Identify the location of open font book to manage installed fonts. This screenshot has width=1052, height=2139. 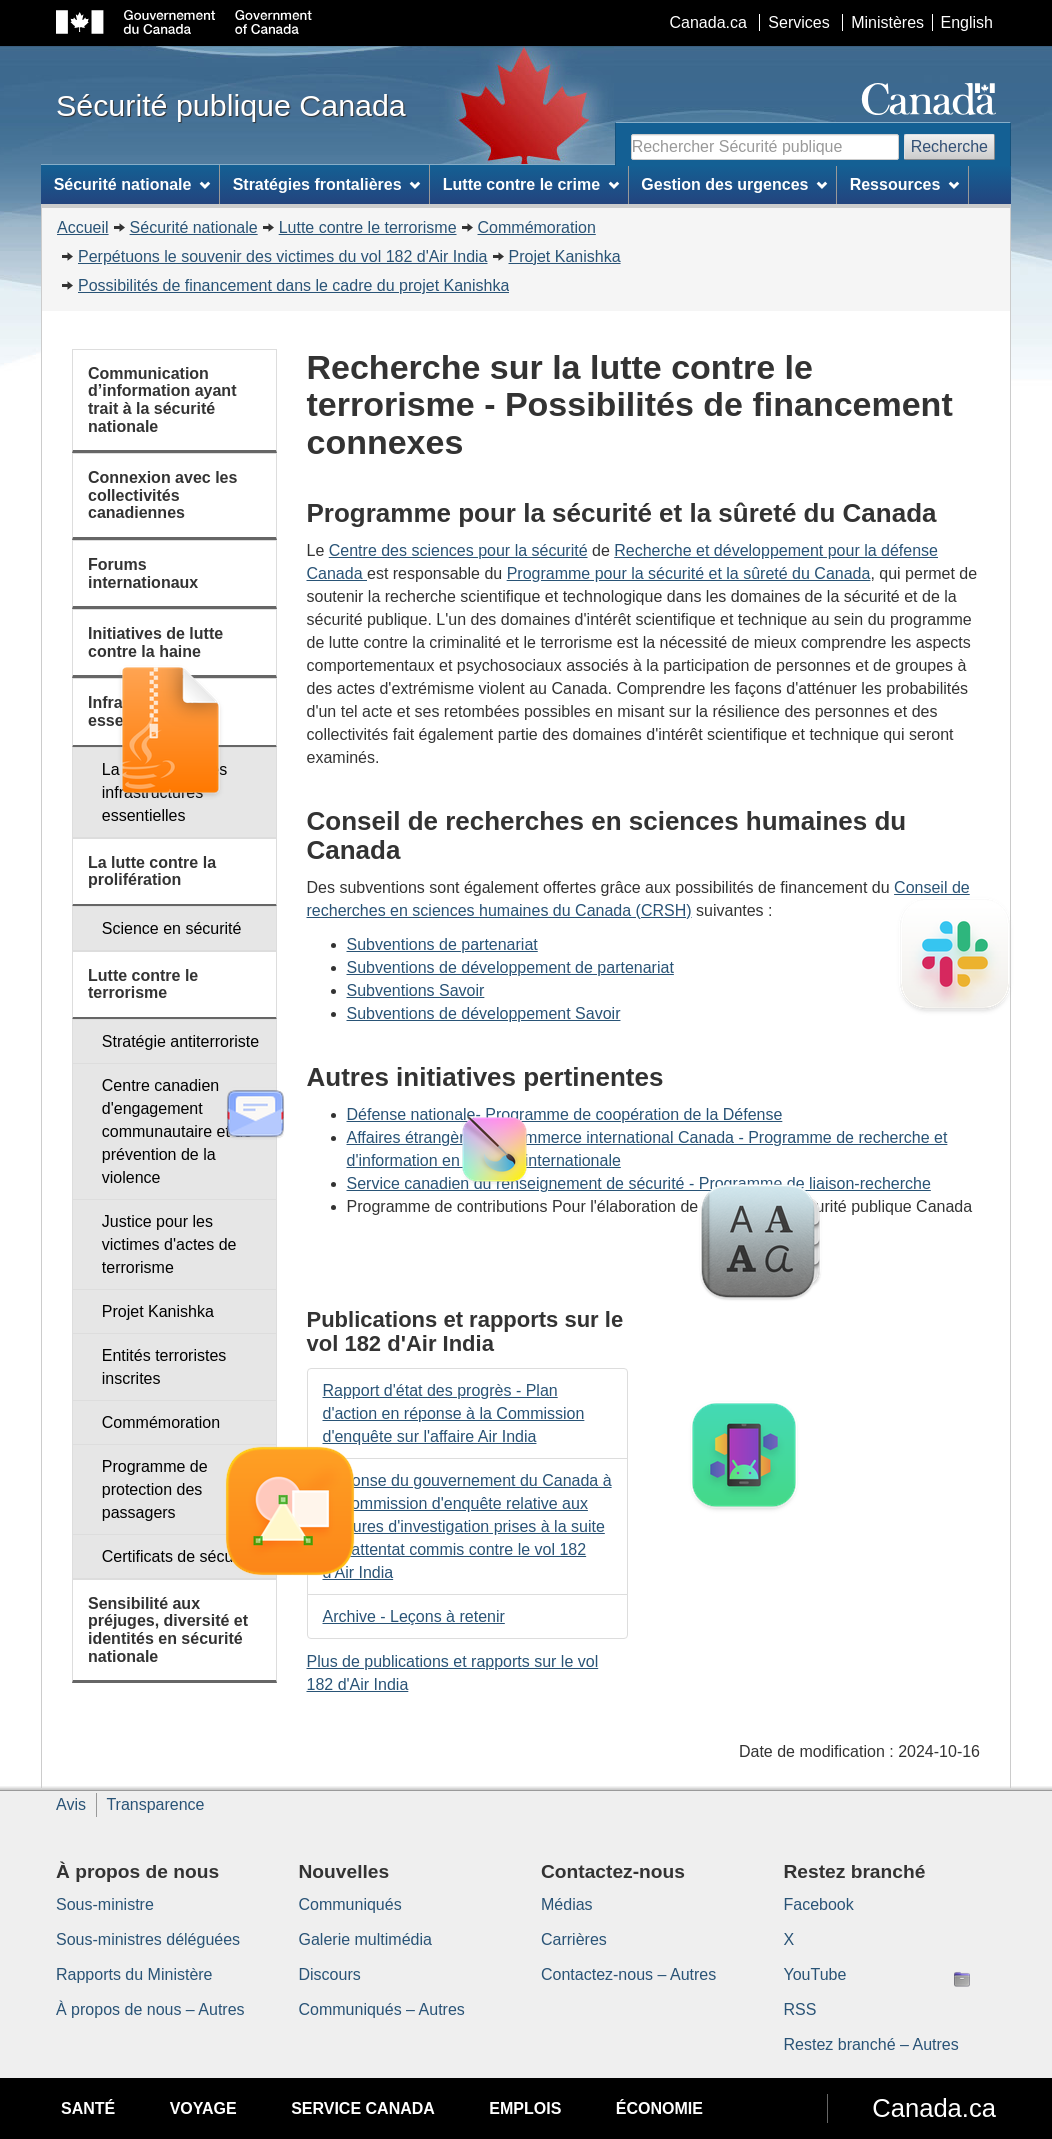
(758, 1241).